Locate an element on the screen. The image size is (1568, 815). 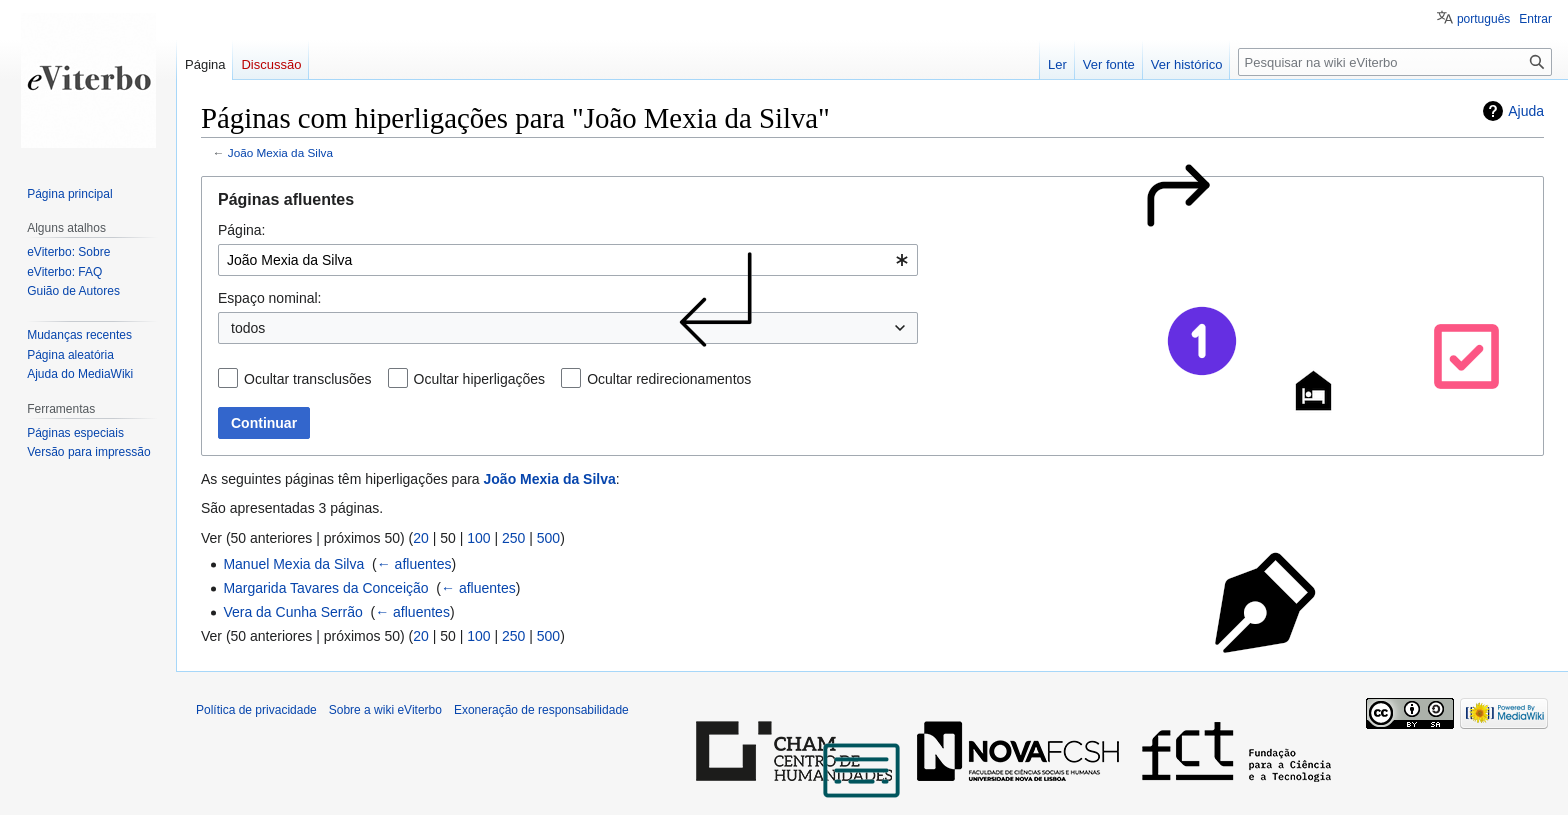
find nearby overnight shelters is located at coordinates (1313, 390).